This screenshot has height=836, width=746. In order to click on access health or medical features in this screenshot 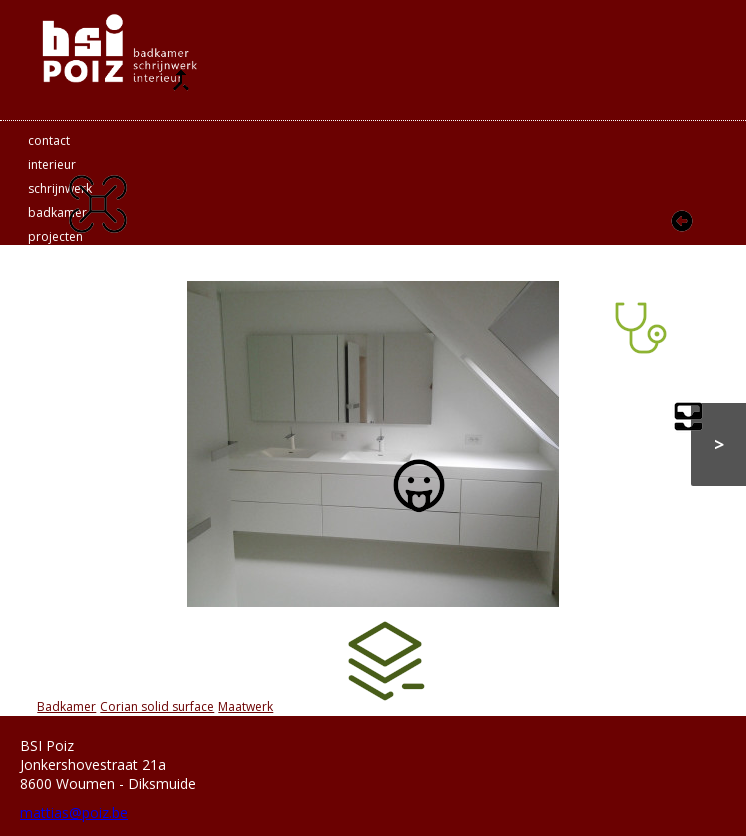, I will do `click(637, 326)`.